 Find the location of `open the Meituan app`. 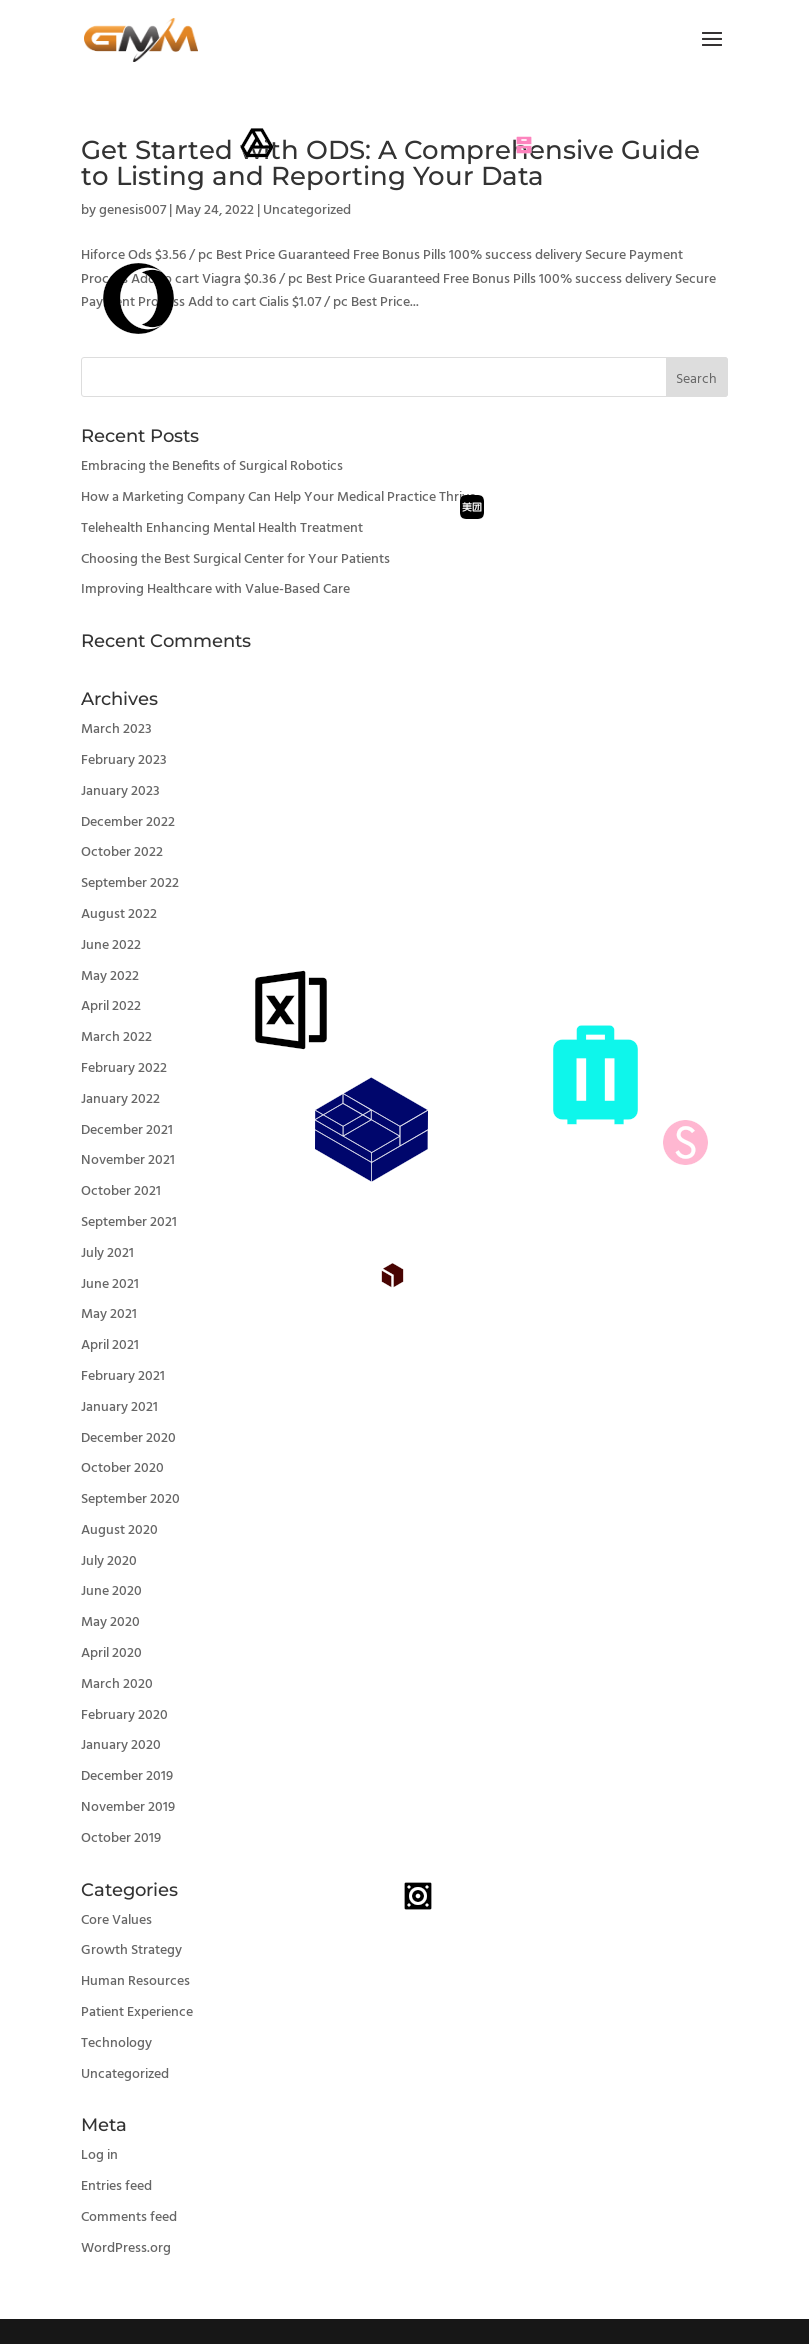

open the Meituan app is located at coordinates (472, 507).